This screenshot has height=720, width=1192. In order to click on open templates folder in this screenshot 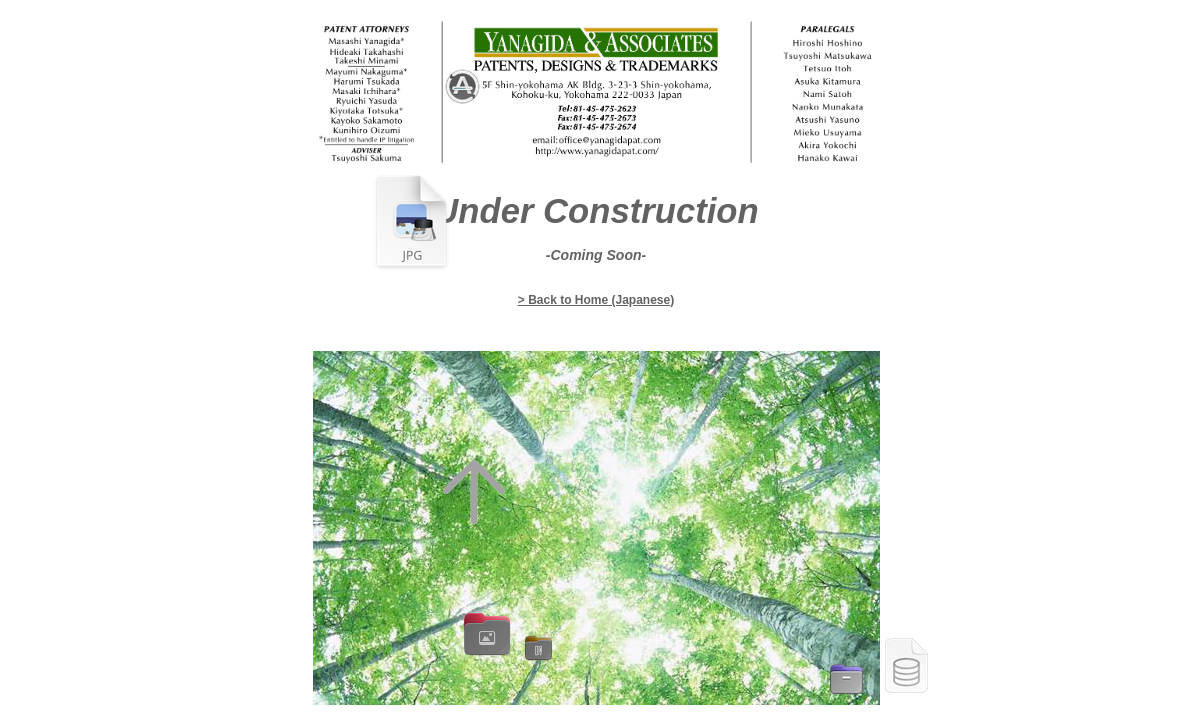, I will do `click(538, 647)`.